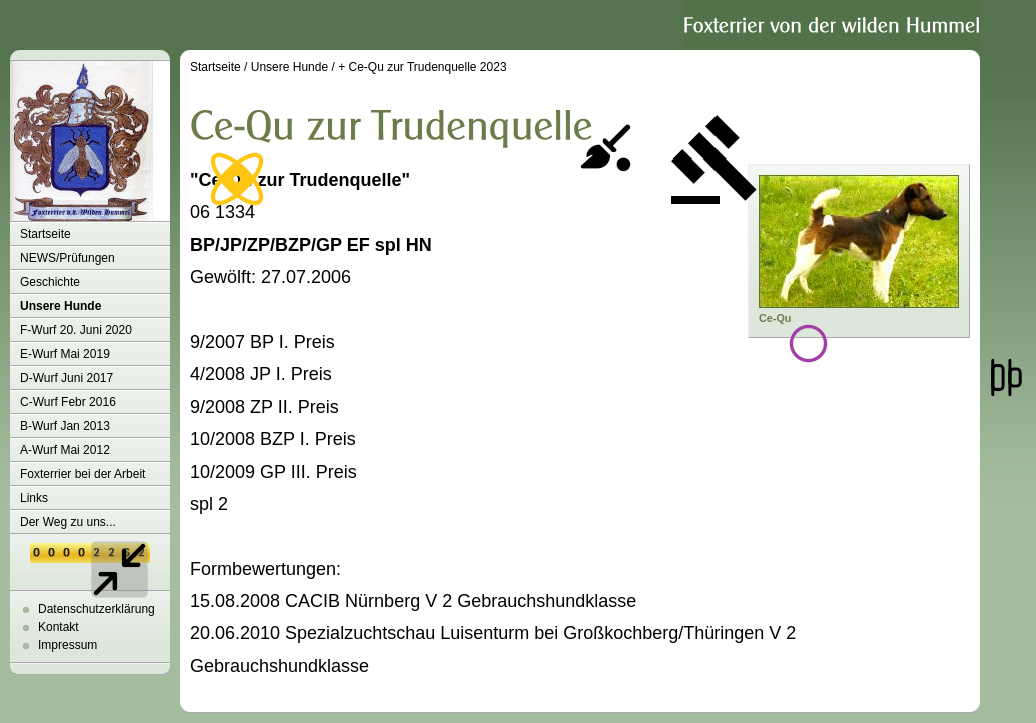 The height and width of the screenshot is (723, 1036). Describe the element at coordinates (1006, 377) in the screenshot. I see `distribute objects from the left edge` at that location.